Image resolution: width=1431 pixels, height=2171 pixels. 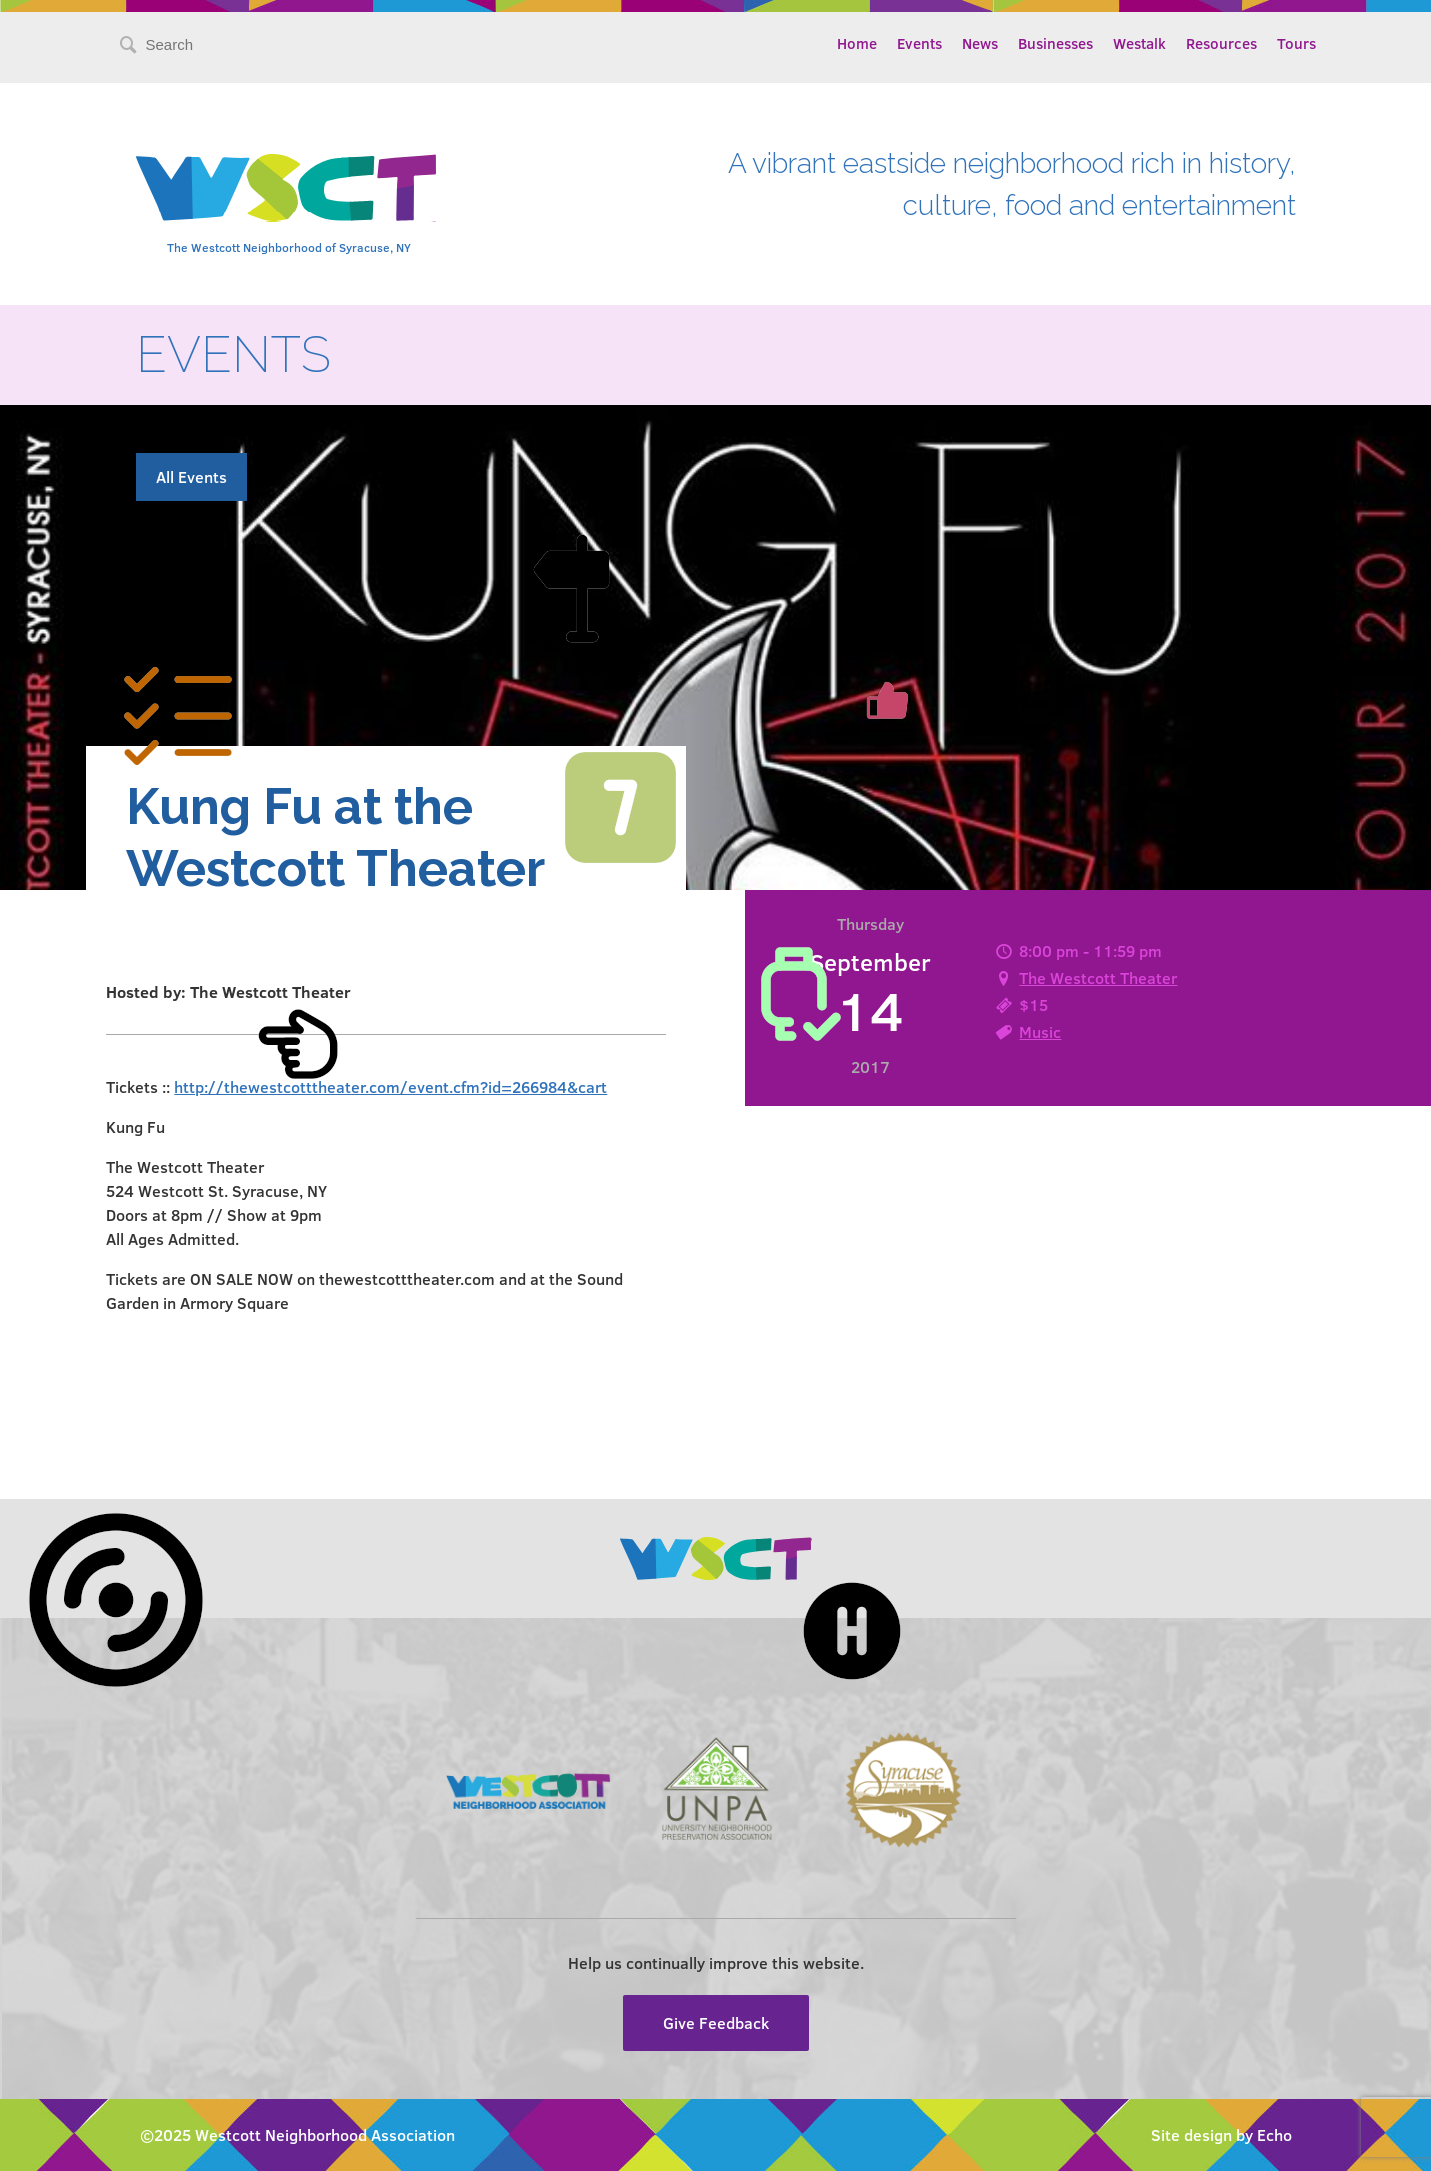 What do you see at coordinates (571, 588) in the screenshot?
I see `navigate to previous step or section` at bounding box center [571, 588].